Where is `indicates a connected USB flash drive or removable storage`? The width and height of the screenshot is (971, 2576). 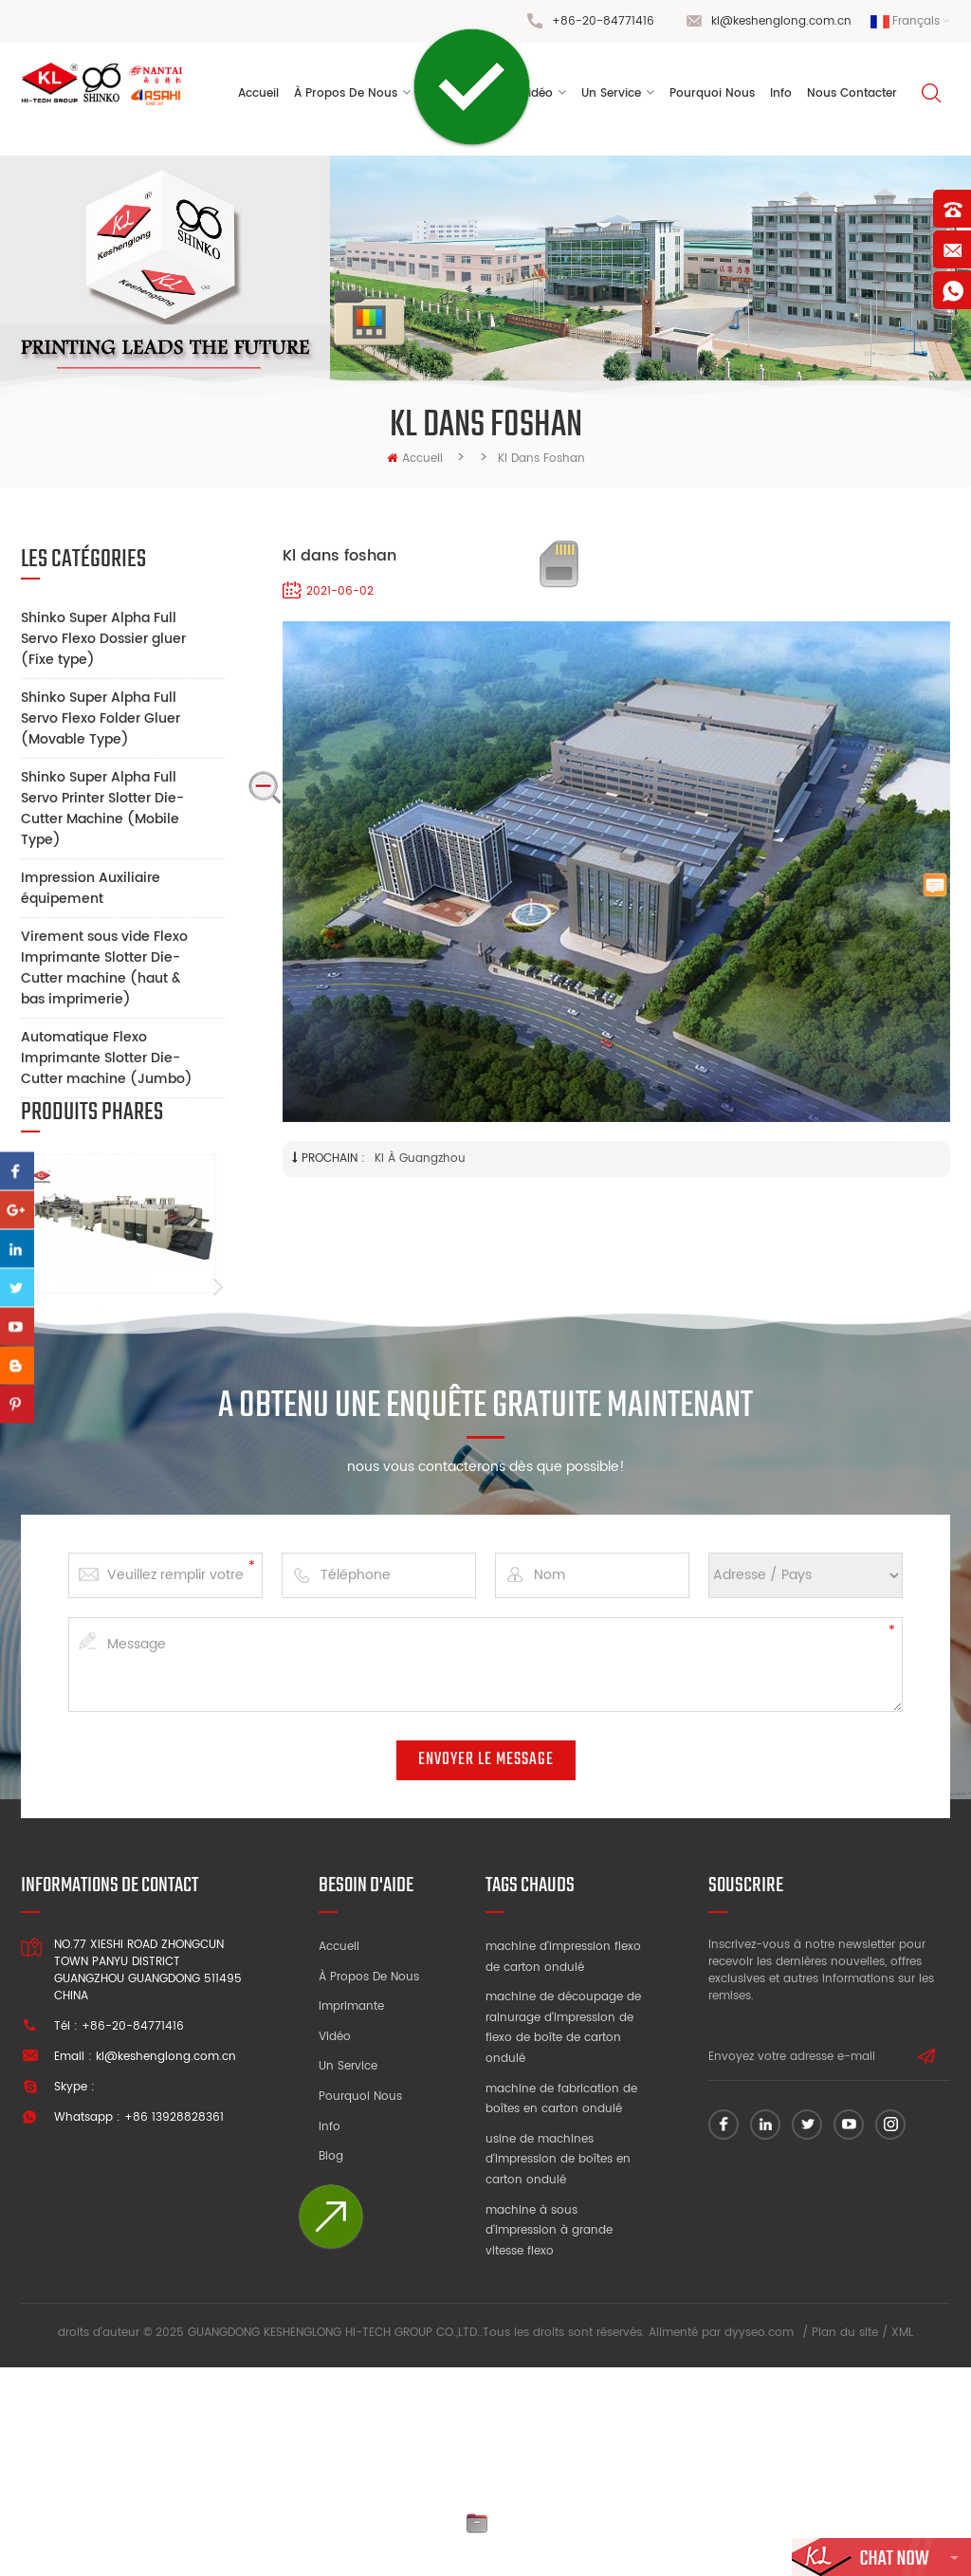
indicates a connected USB flash drive or removable storage is located at coordinates (559, 563).